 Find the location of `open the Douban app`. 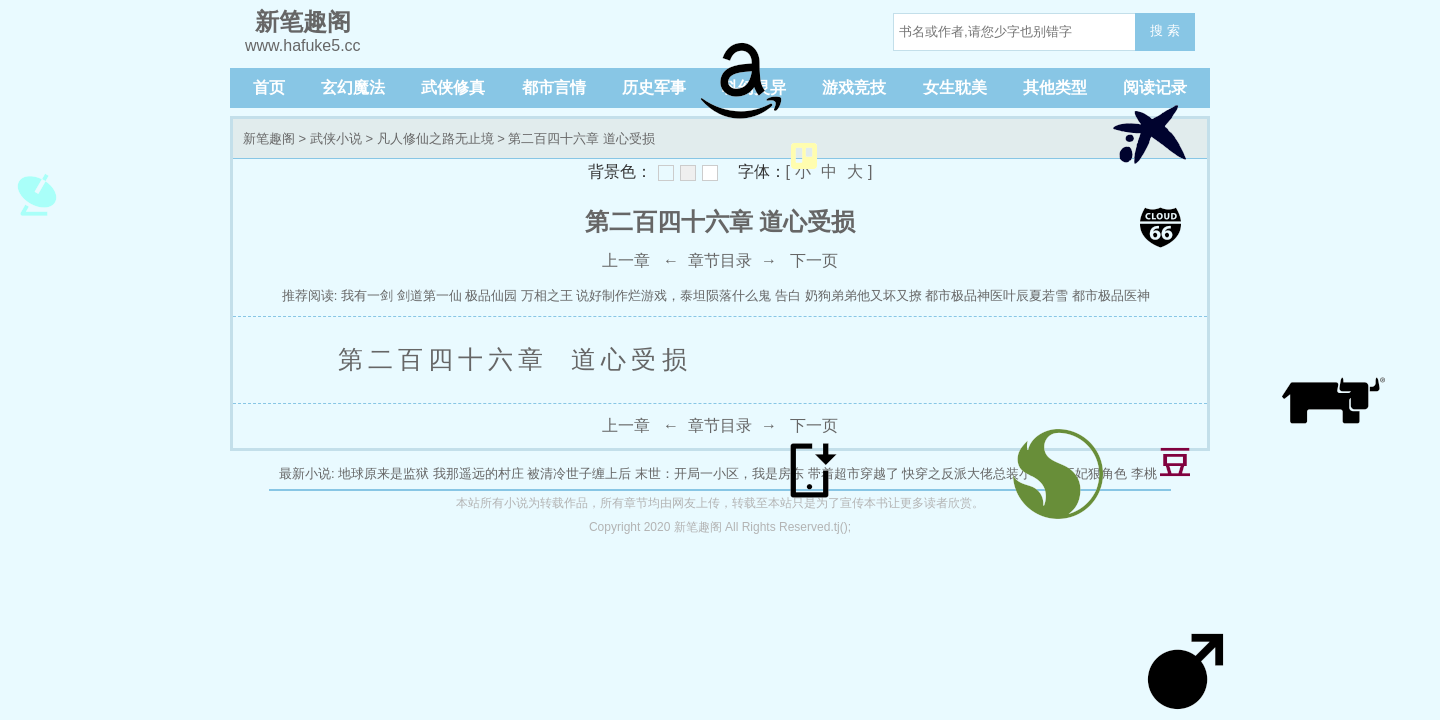

open the Douban app is located at coordinates (1175, 462).